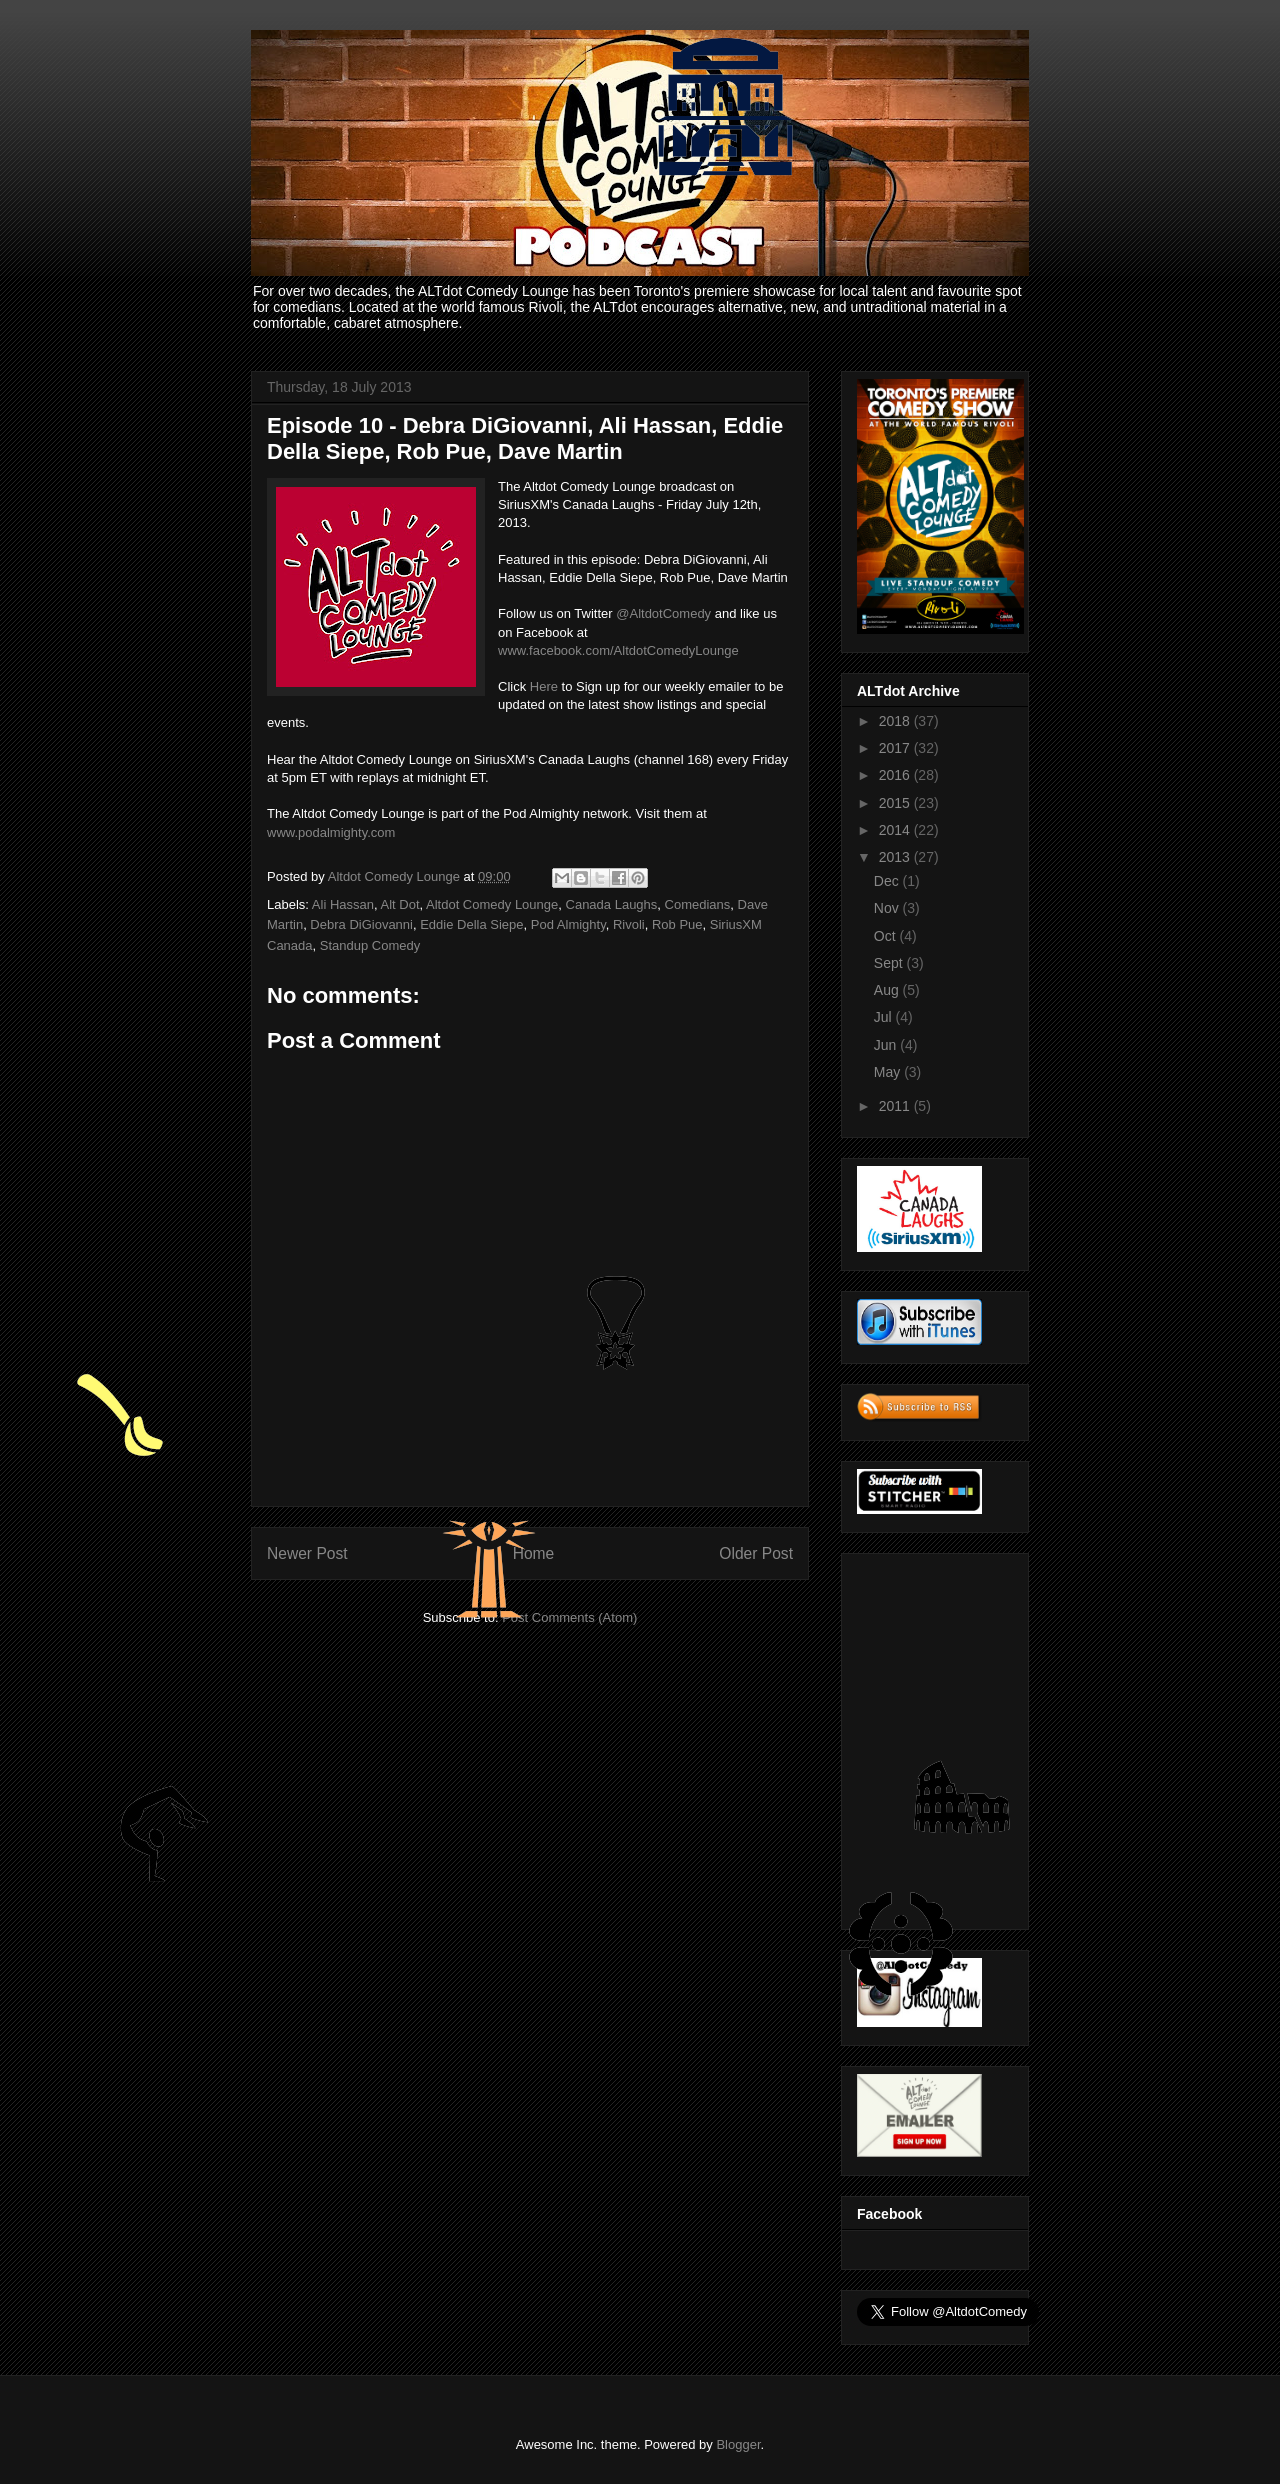  Describe the element at coordinates (901, 1944) in the screenshot. I see `access hive or colony management features` at that location.